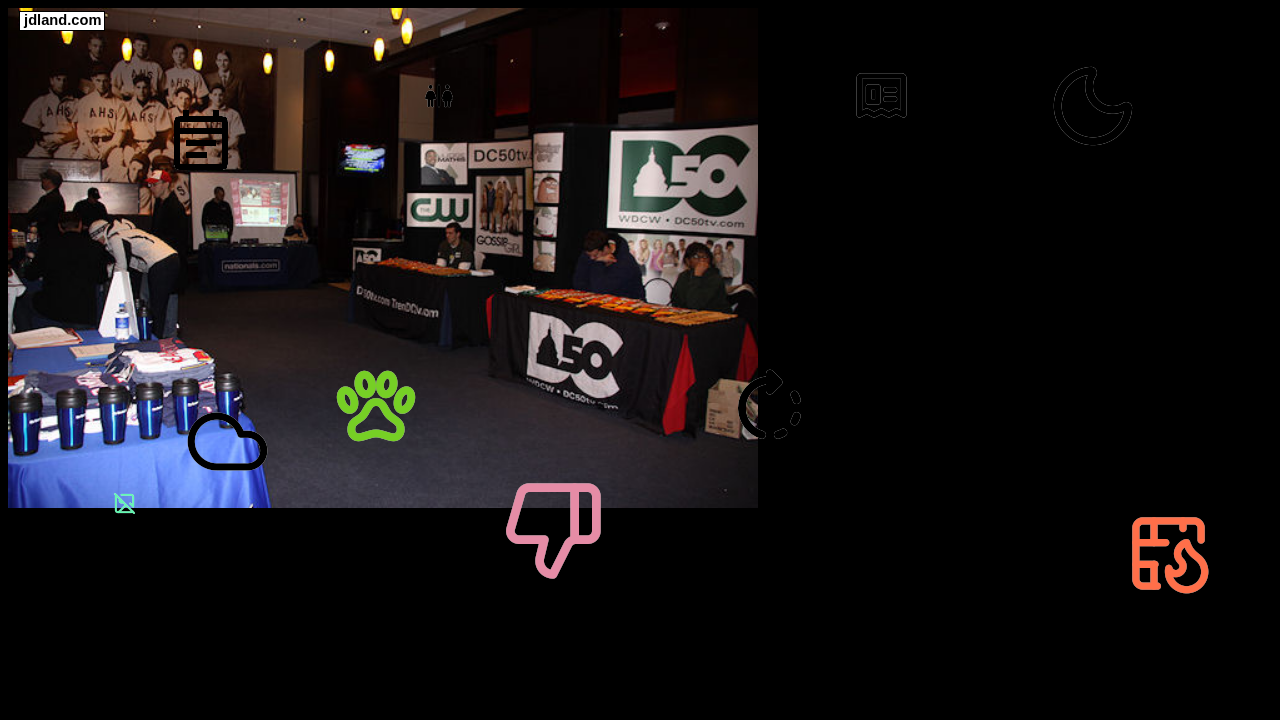 This screenshot has width=1280, height=720. What do you see at coordinates (439, 96) in the screenshot?
I see `locate nearby restrooms` at bounding box center [439, 96].